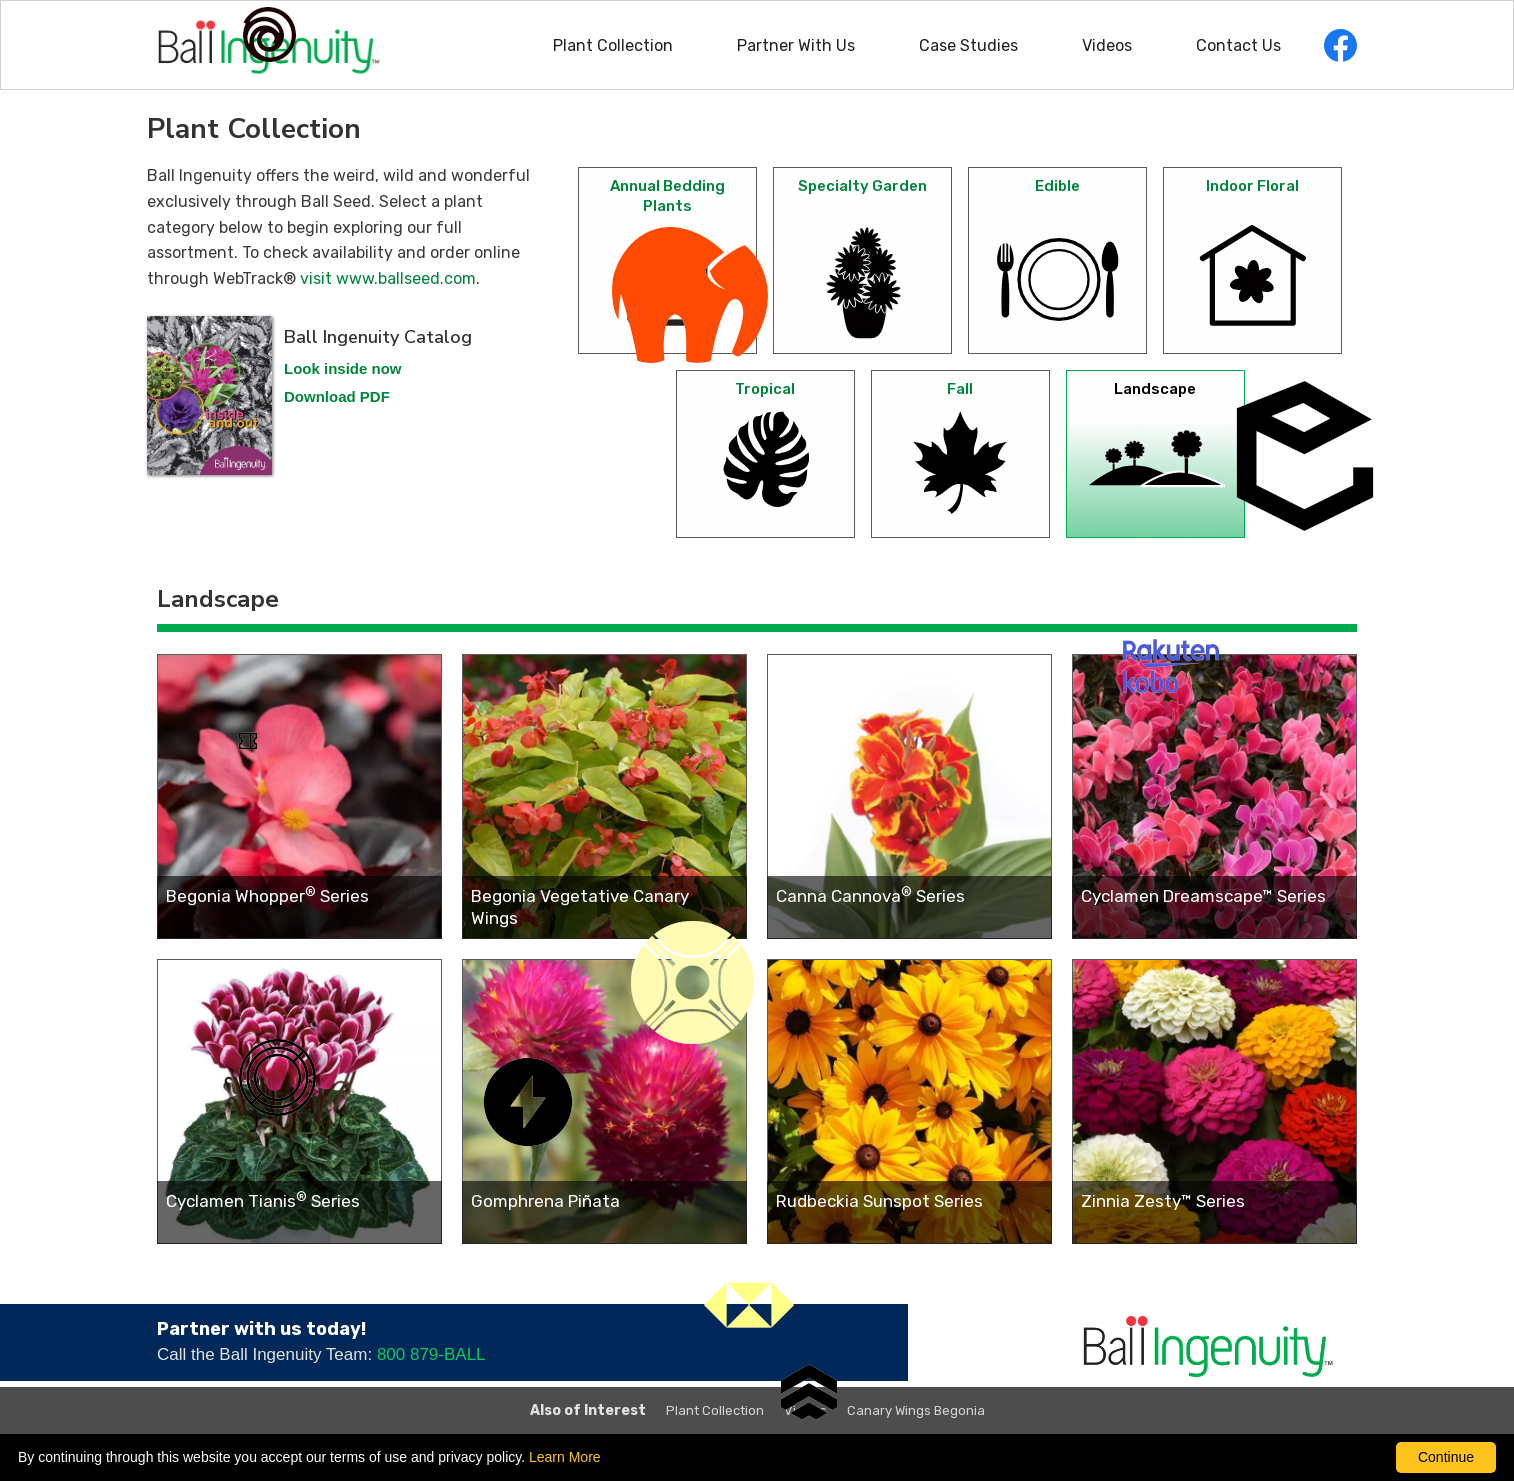 Image resolution: width=1514 pixels, height=1481 pixels. What do you see at coordinates (1305, 456) in the screenshot?
I see `myget package hosting service logo` at bounding box center [1305, 456].